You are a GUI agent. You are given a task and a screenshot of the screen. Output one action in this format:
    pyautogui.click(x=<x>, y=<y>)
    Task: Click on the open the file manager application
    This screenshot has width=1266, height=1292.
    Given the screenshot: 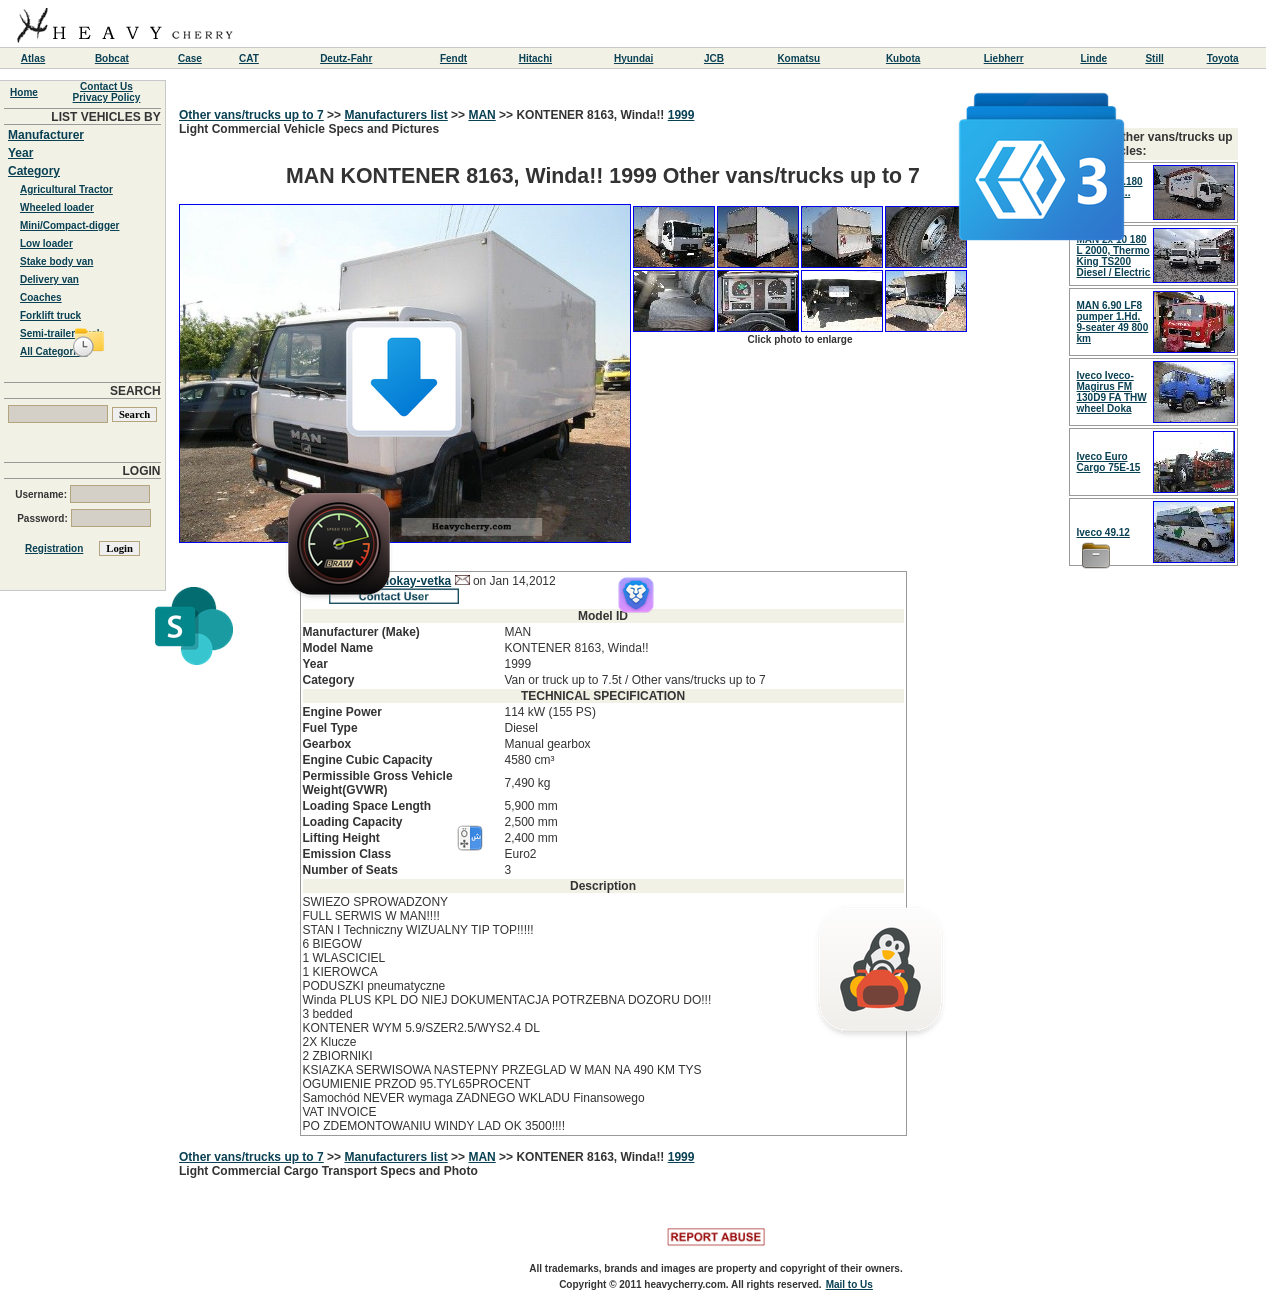 What is the action you would take?
    pyautogui.click(x=1096, y=555)
    